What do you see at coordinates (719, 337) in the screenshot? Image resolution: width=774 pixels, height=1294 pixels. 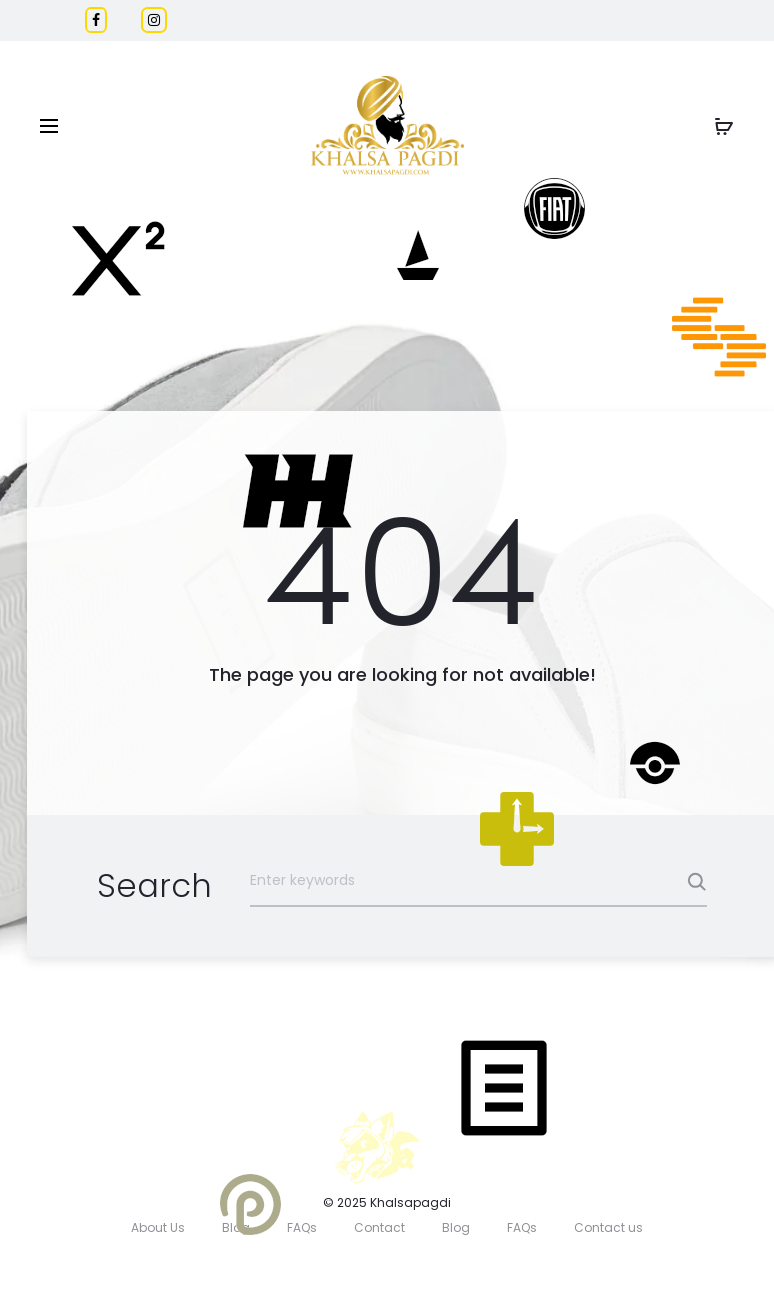 I see `Contentstack logo` at bounding box center [719, 337].